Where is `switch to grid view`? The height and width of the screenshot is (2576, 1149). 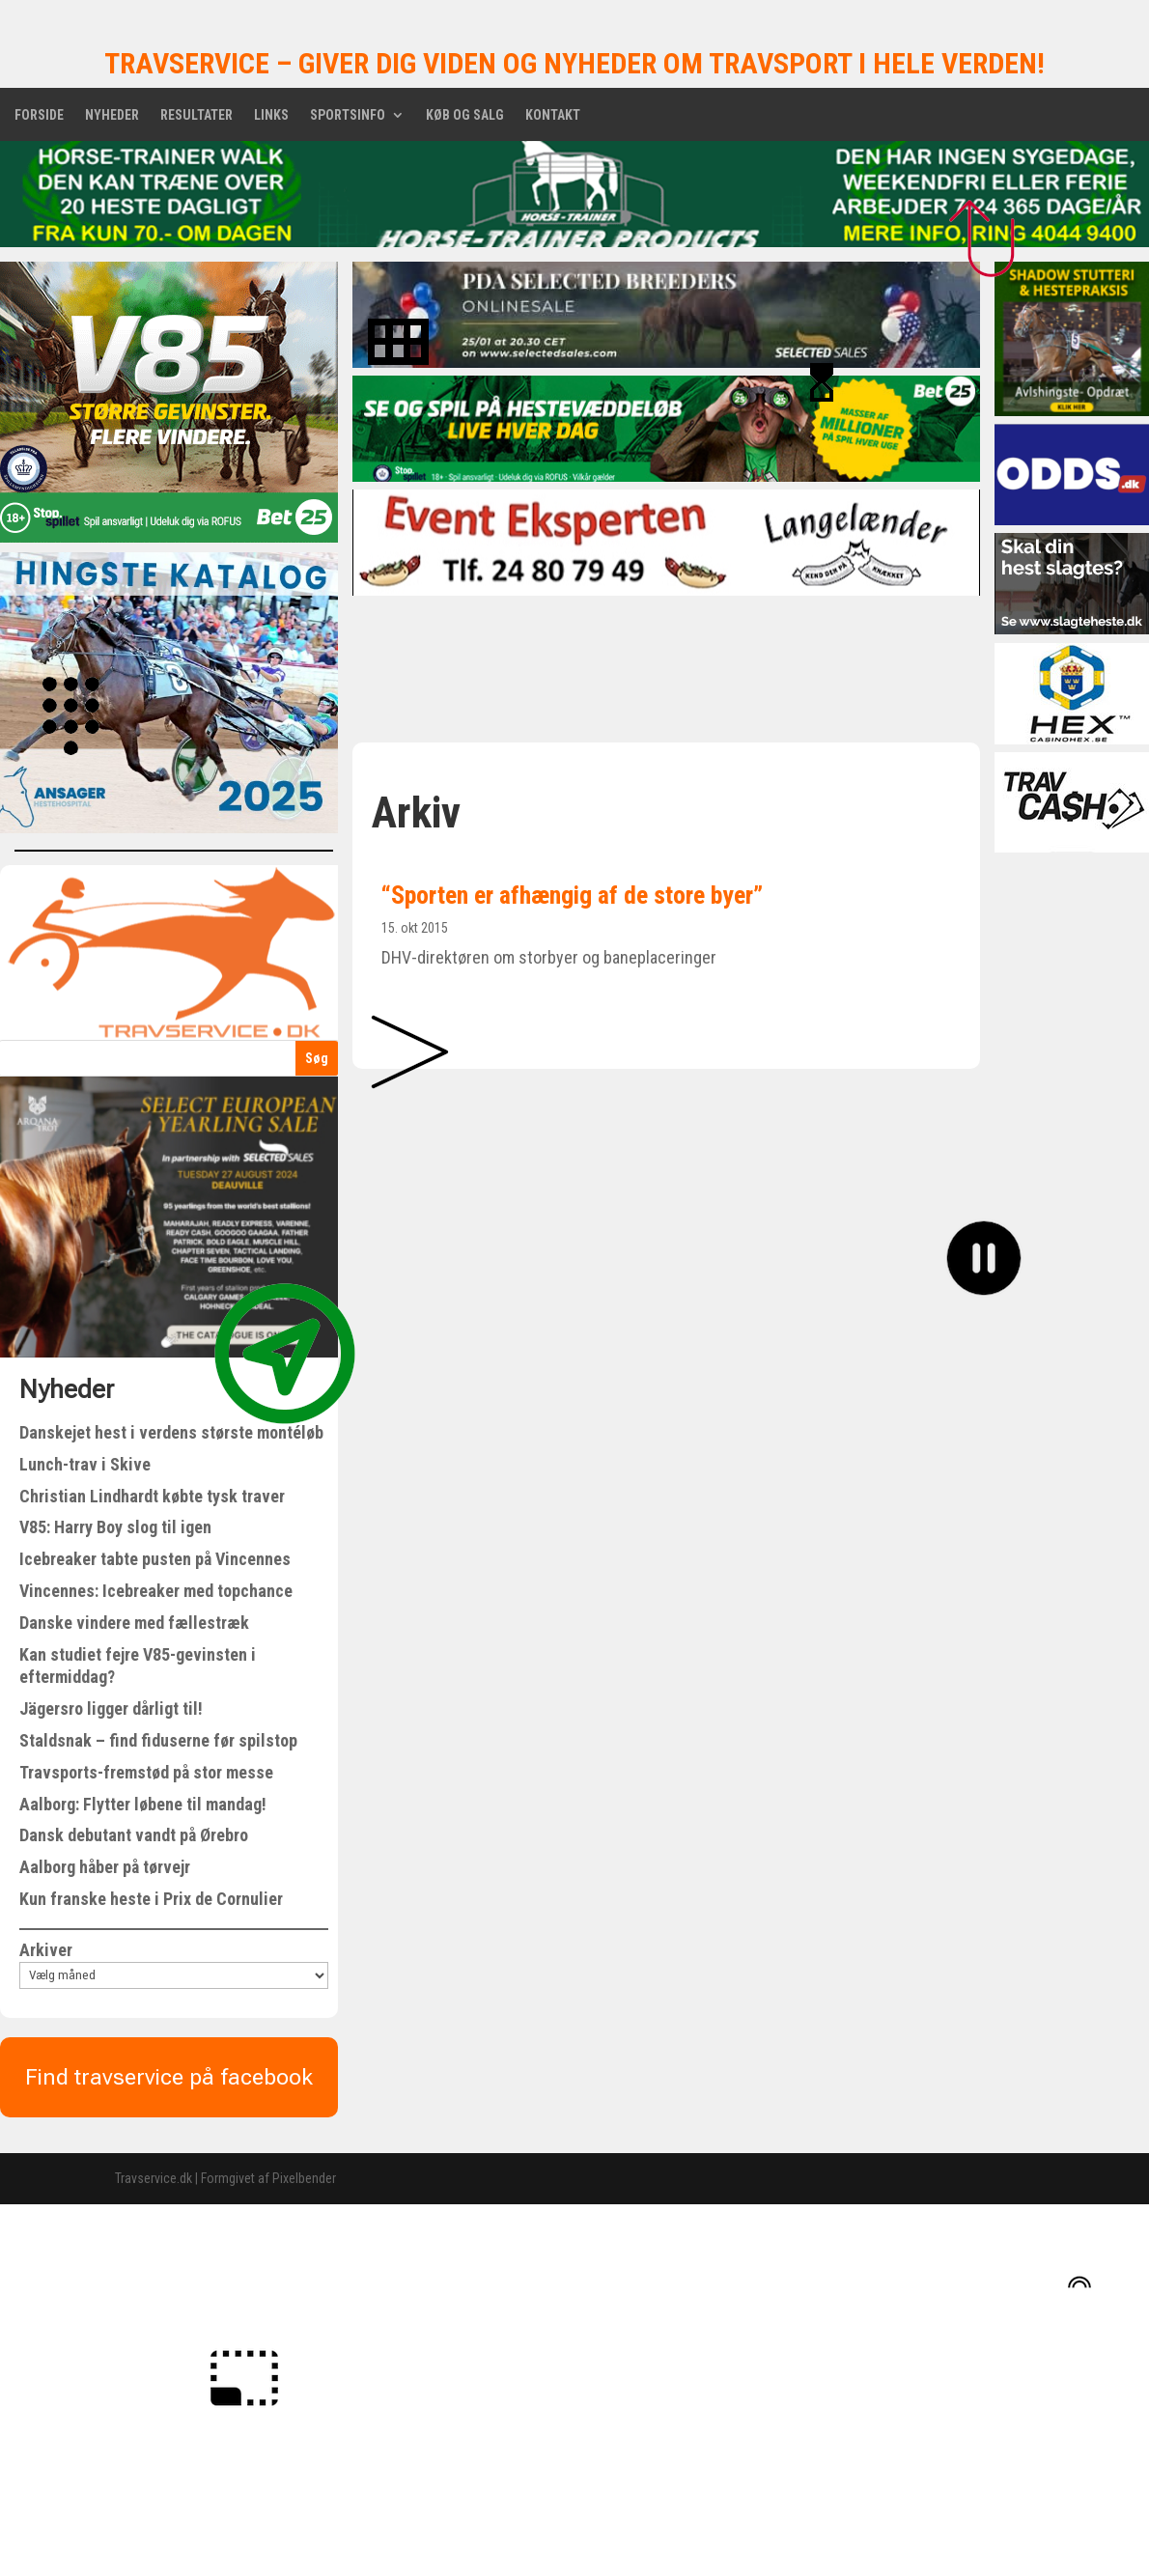 switch to grid view is located at coordinates (396, 343).